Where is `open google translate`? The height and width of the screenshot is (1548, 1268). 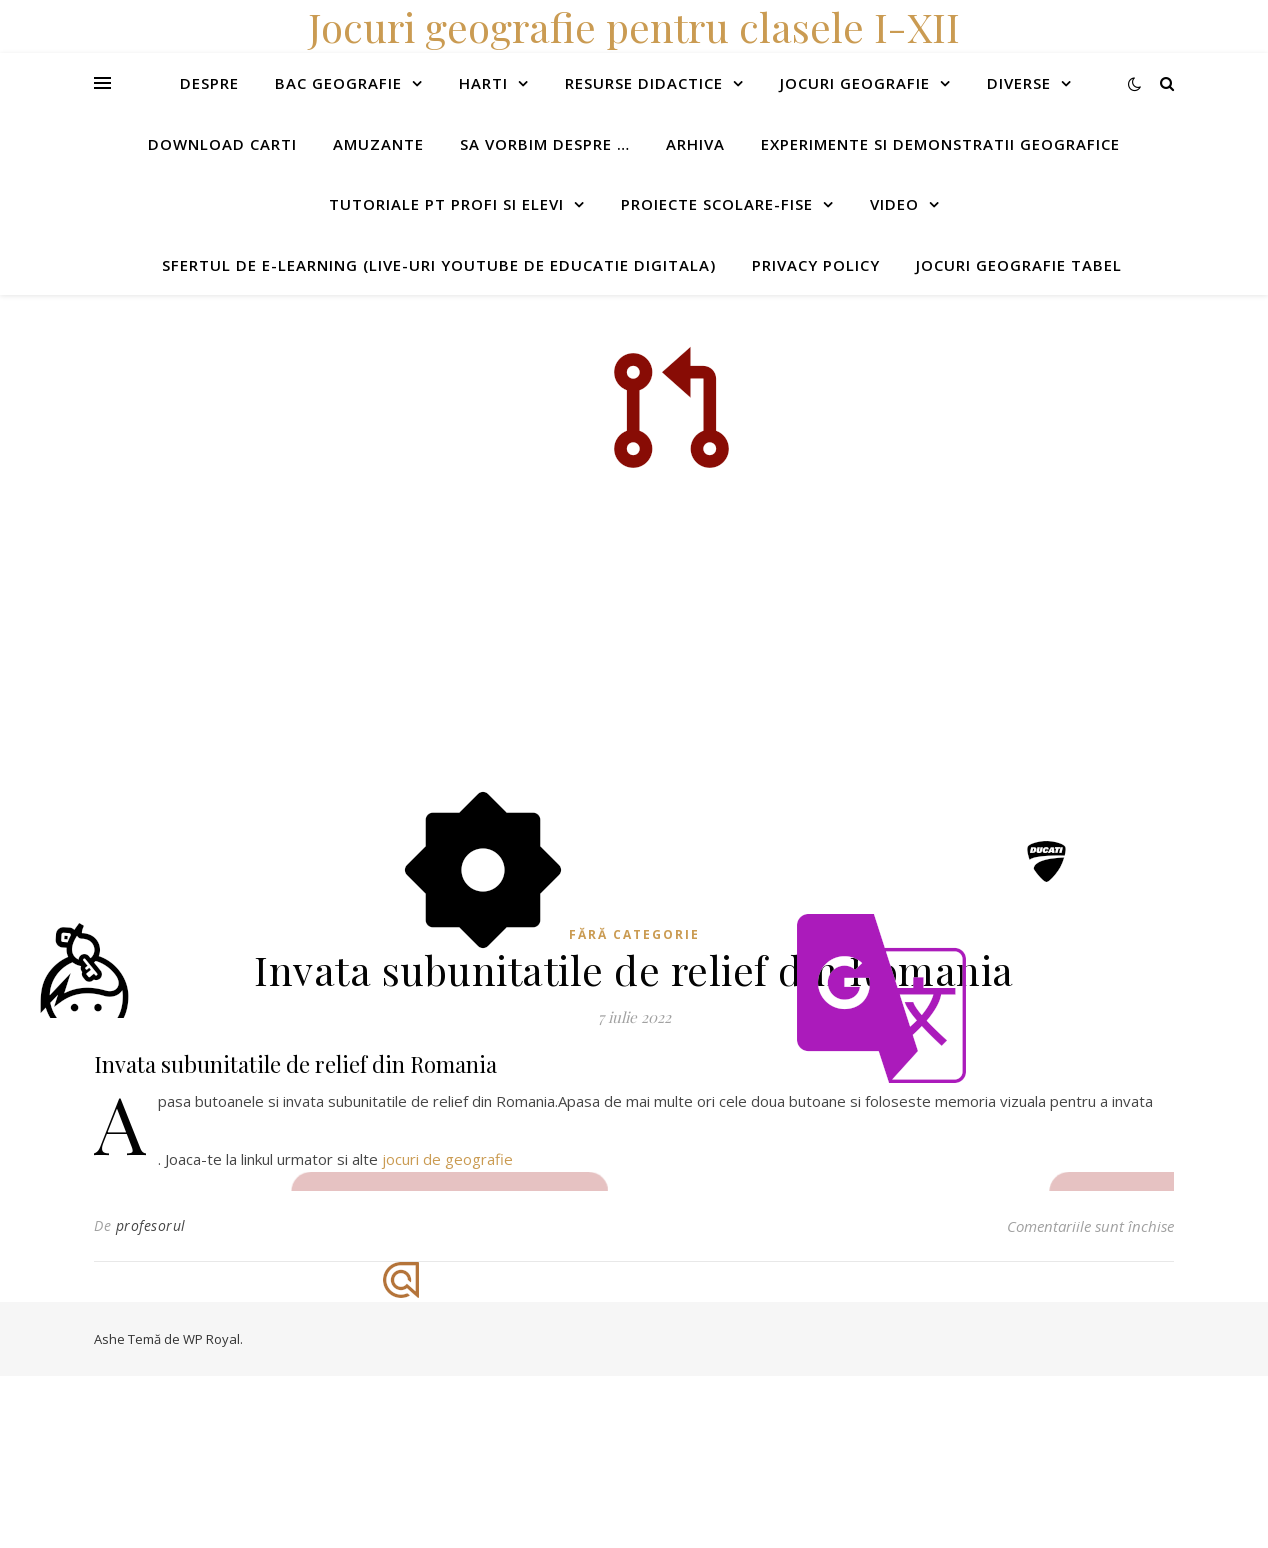 open google translate is located at coordinates (881, 998).